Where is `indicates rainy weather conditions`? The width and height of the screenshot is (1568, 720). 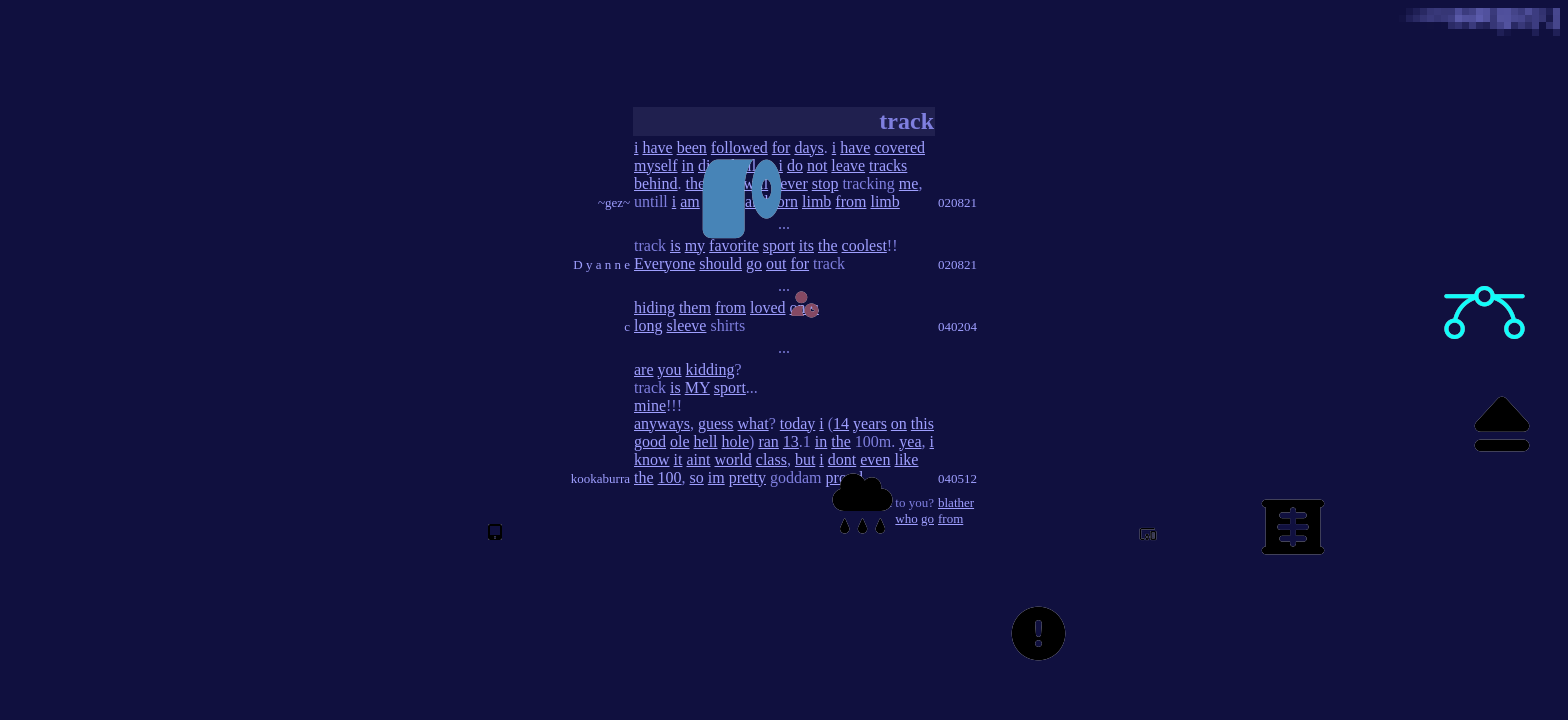 indicates rainy weather conditions is located at coordinates (862, 503).